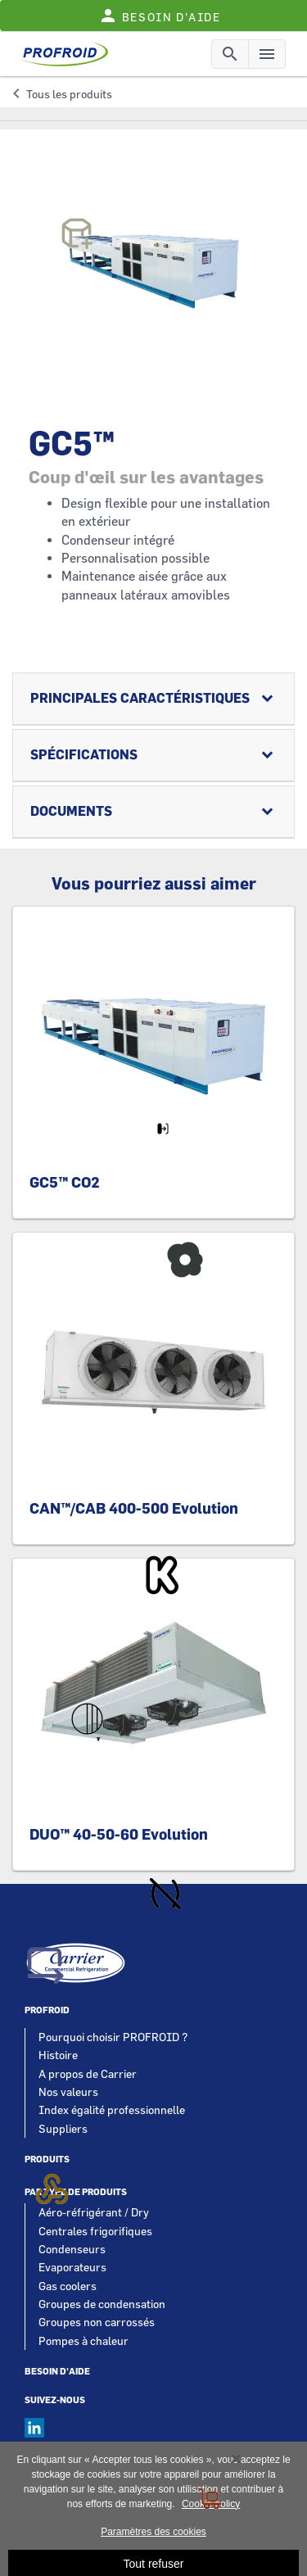 The height and width of the screenshot is (2576, 307). Describe the element at coordinates (165, 1894) in the screenshot. I see `disable grouping or parentheses in formula` at that location.